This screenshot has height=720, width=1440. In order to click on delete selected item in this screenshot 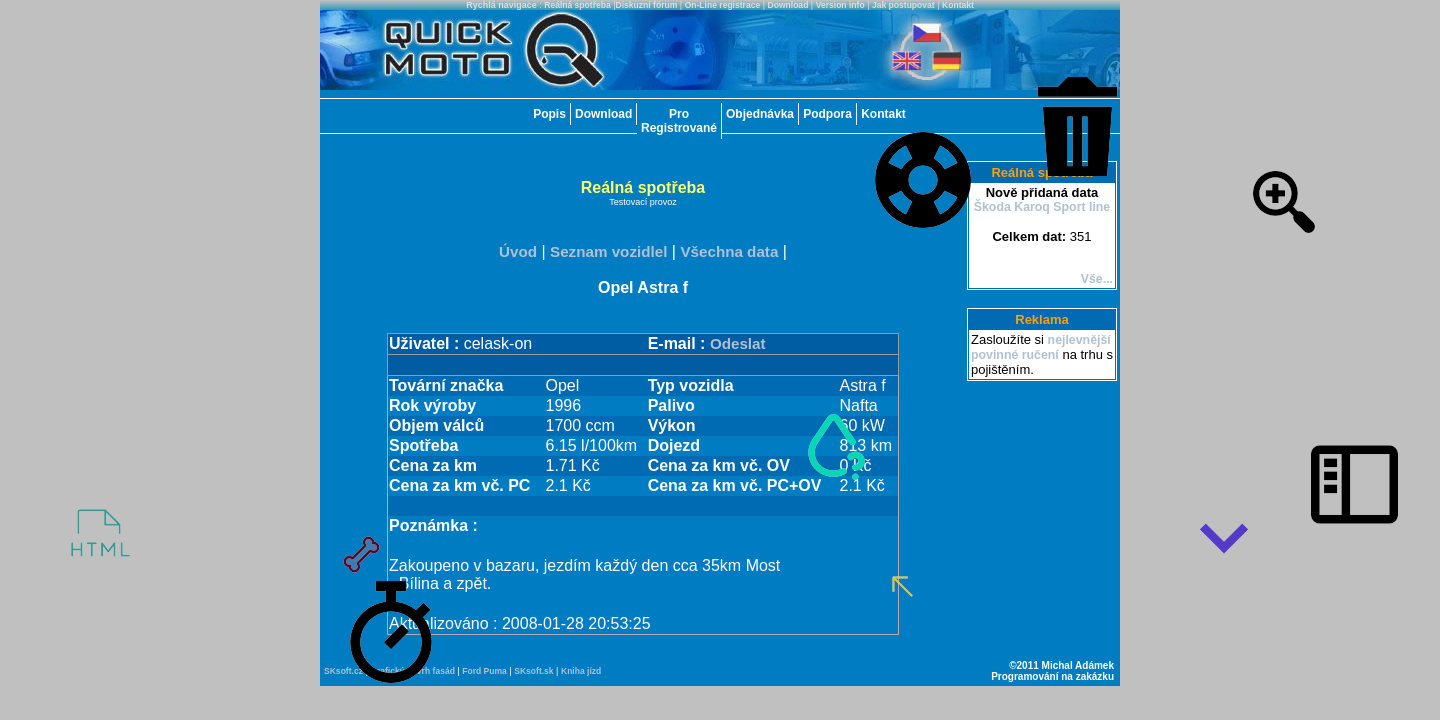, I will do `click(1077, 126)`.